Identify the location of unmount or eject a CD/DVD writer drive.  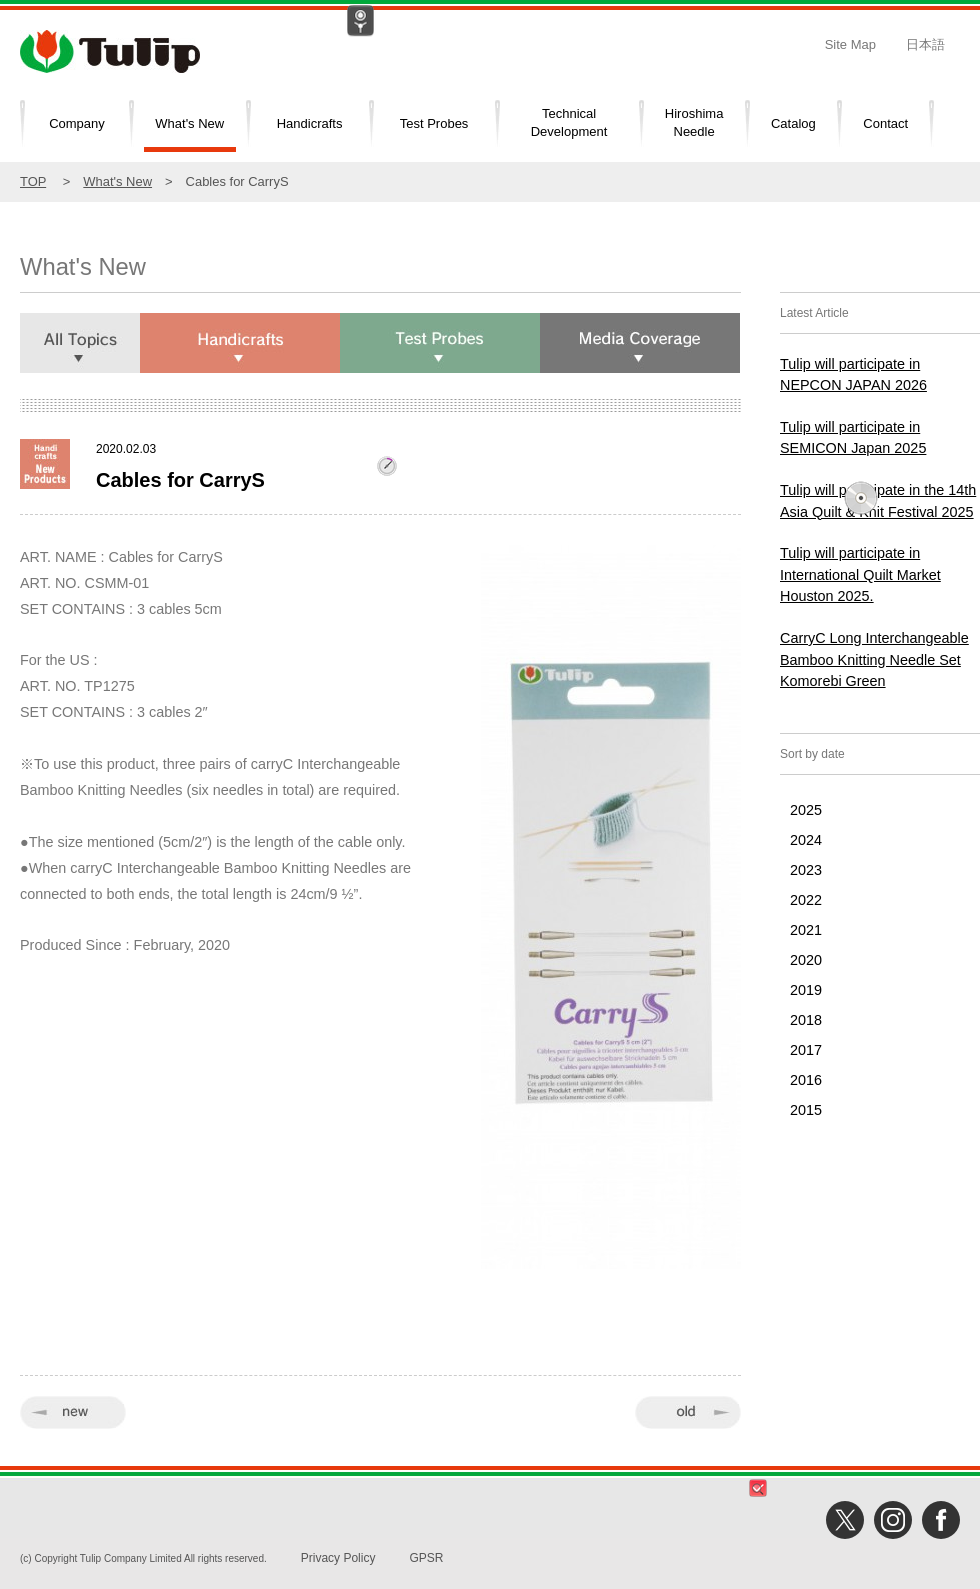
(861, 498).